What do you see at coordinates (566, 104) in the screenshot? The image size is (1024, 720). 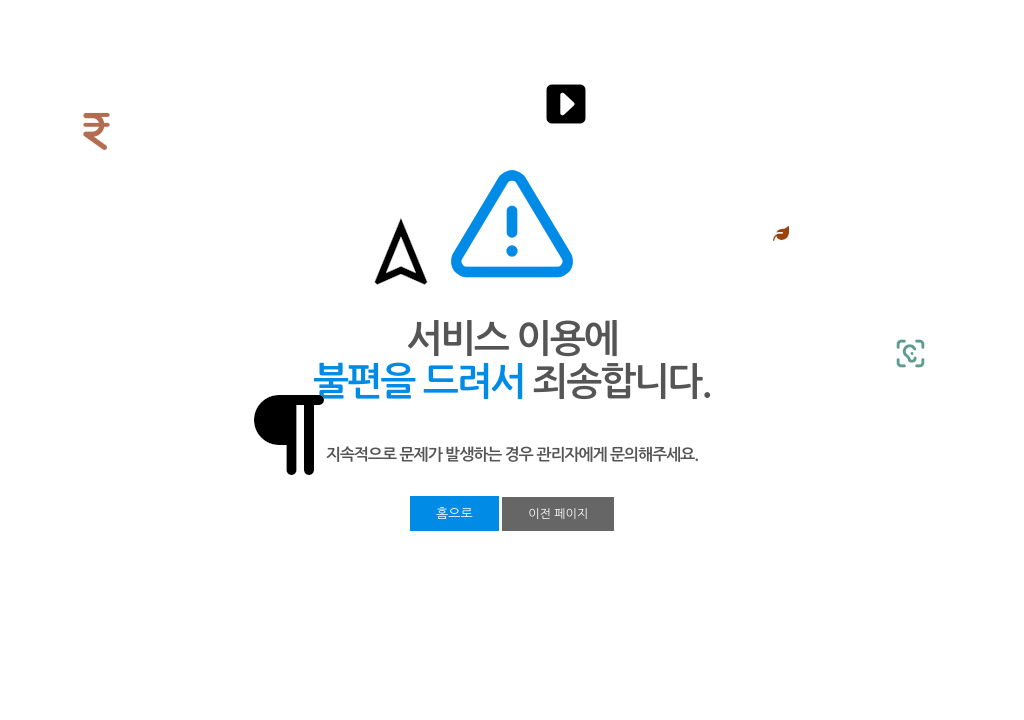 I see `play media or start video` at bounding box center [566, 104].